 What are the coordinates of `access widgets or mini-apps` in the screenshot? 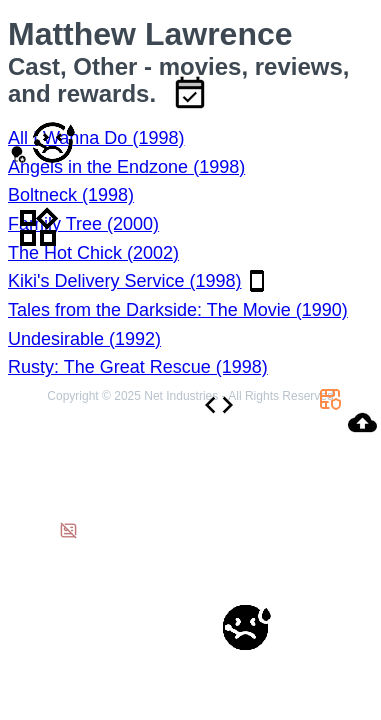 It's located at (38, 228).